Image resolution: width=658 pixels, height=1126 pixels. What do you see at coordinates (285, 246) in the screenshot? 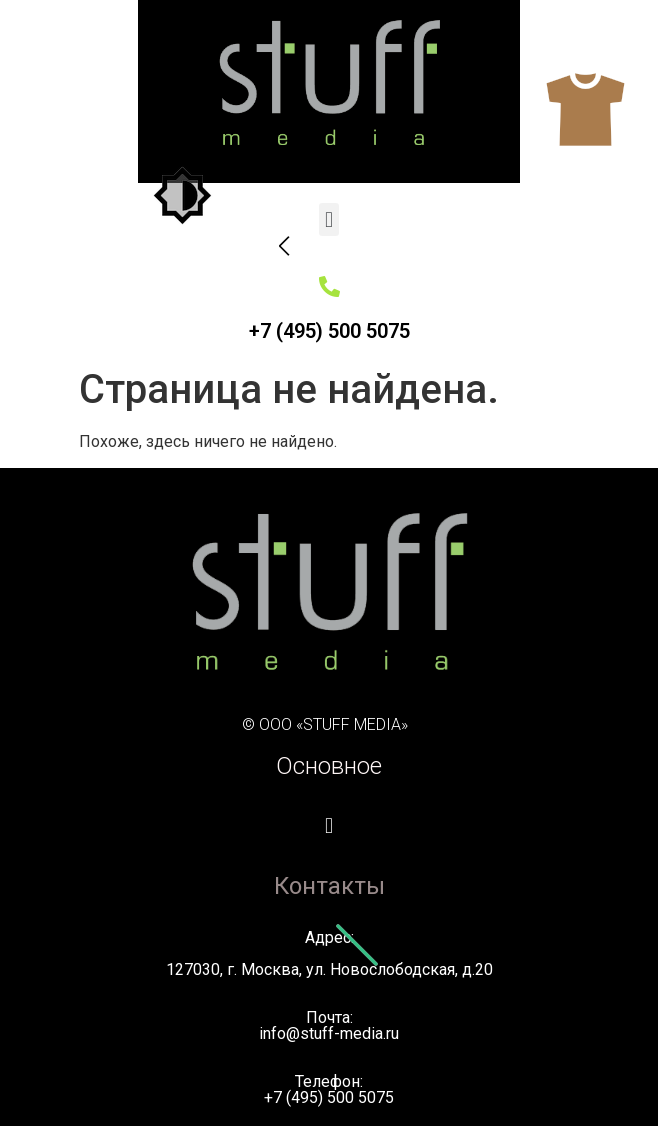
I see `navigate back to the previous screen` at bounding box center [285, 246].